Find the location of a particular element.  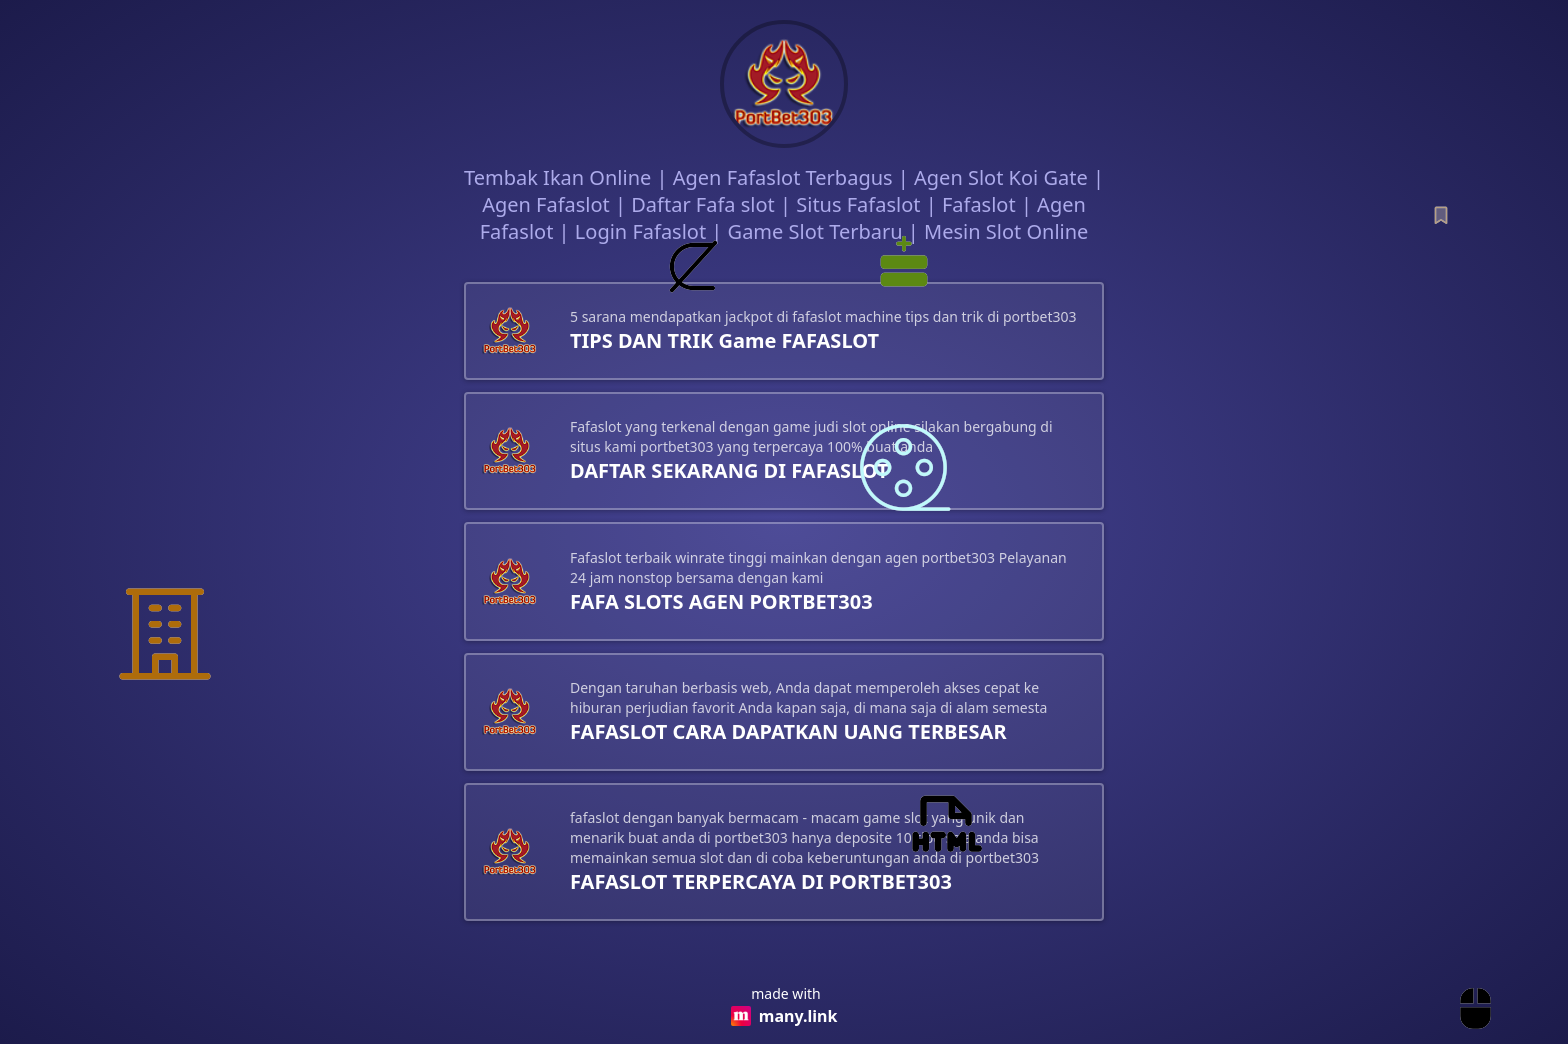

view company or business information is located at coordinates (165, 634).